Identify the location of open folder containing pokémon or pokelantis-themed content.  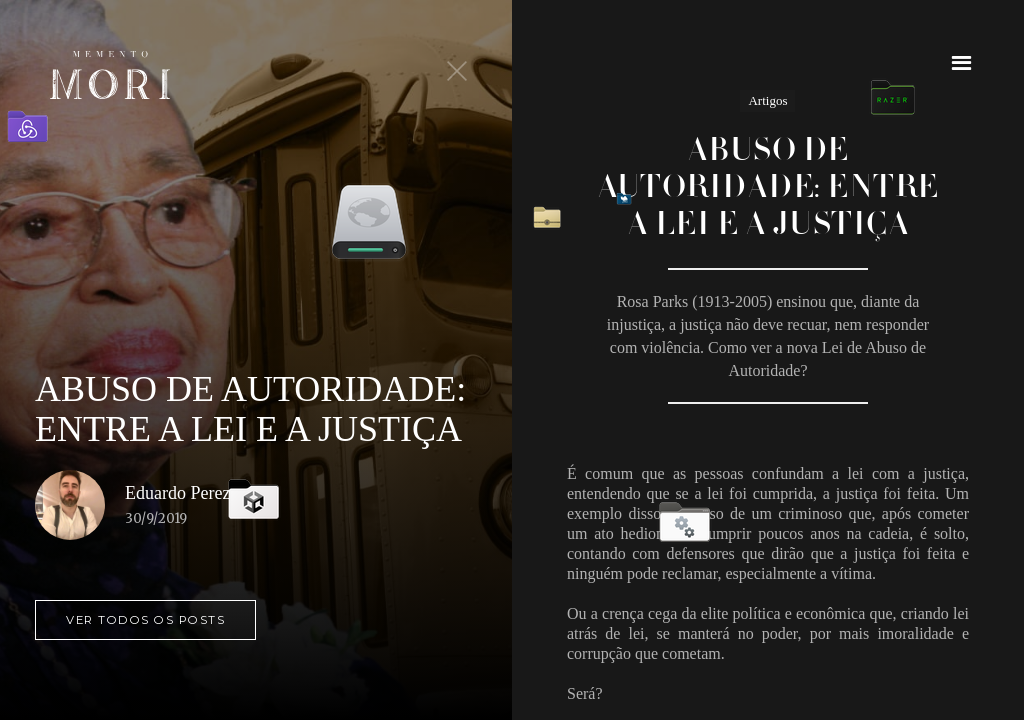
(547, 218).